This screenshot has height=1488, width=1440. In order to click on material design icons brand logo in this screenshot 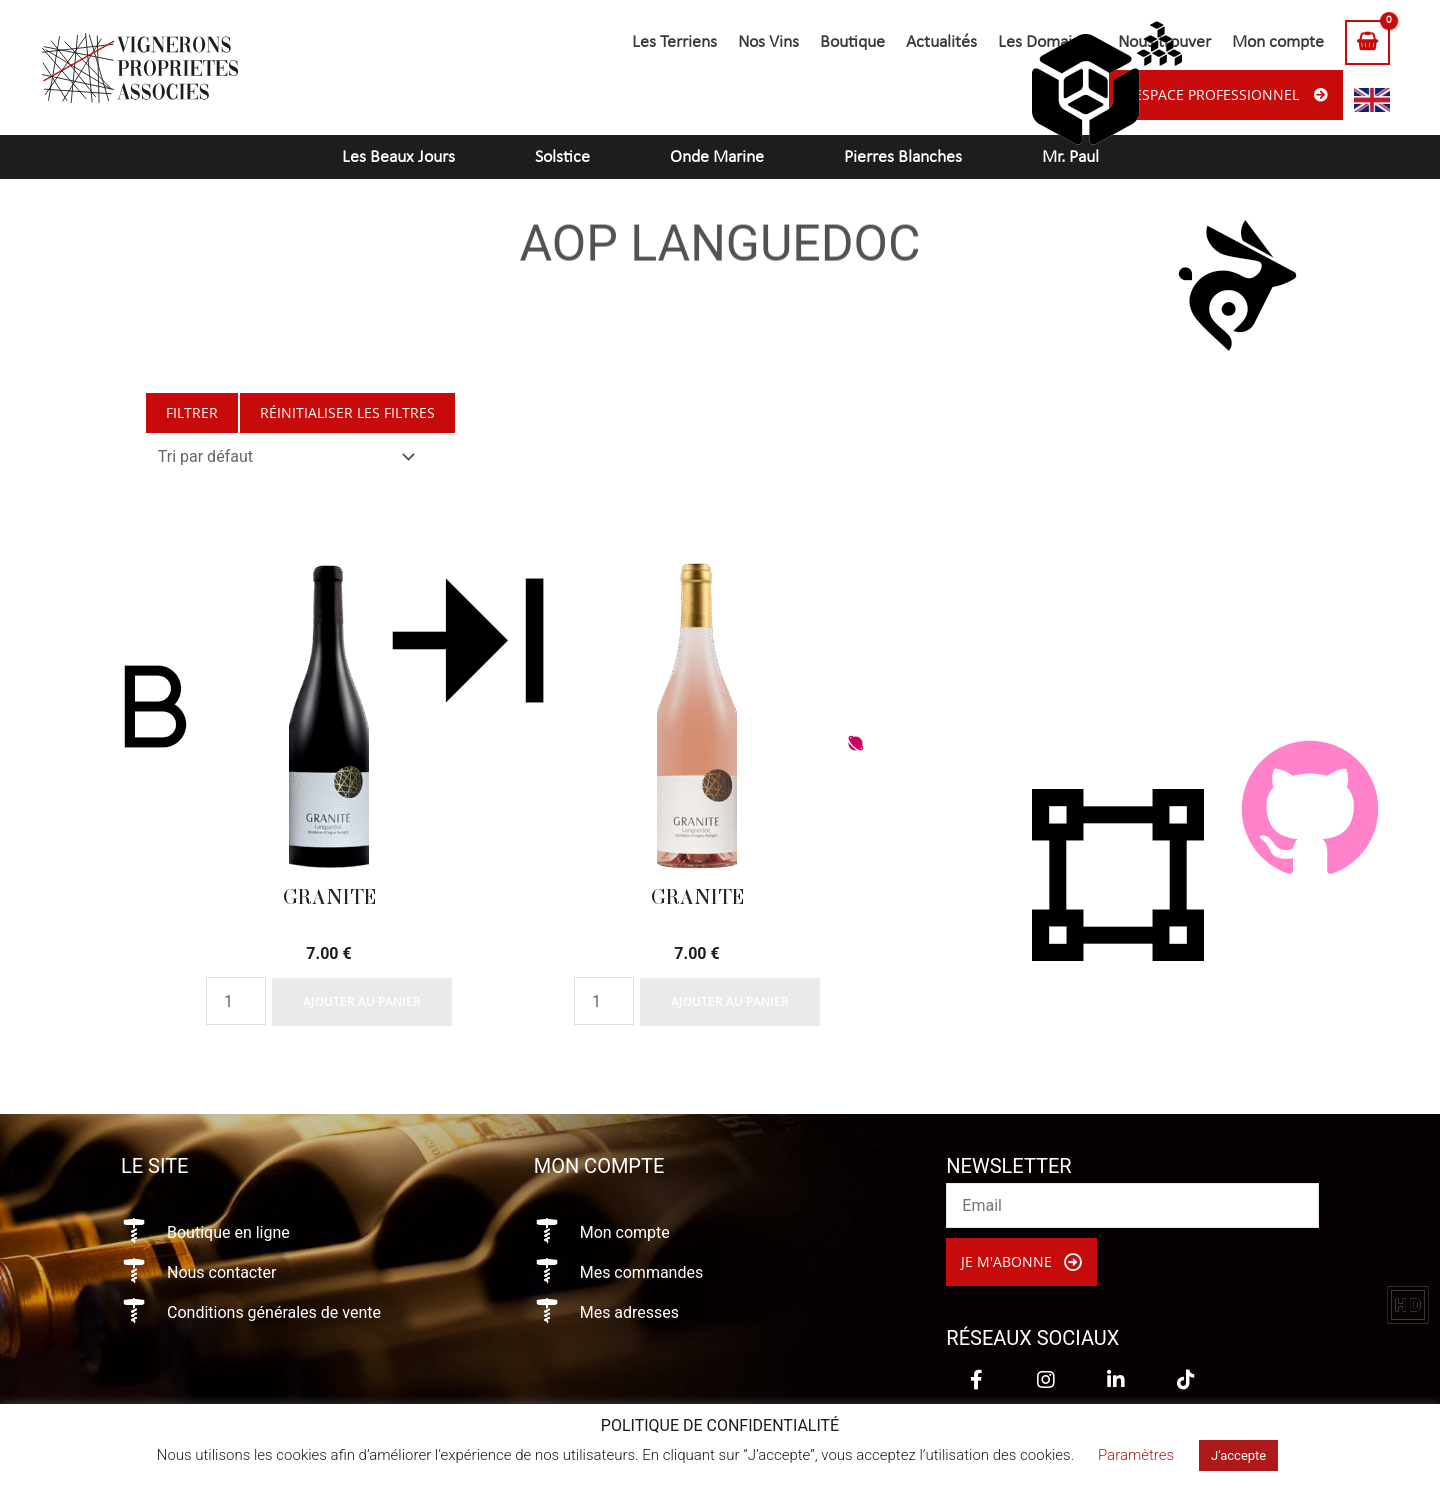, I will do `click(1118, 875)`.